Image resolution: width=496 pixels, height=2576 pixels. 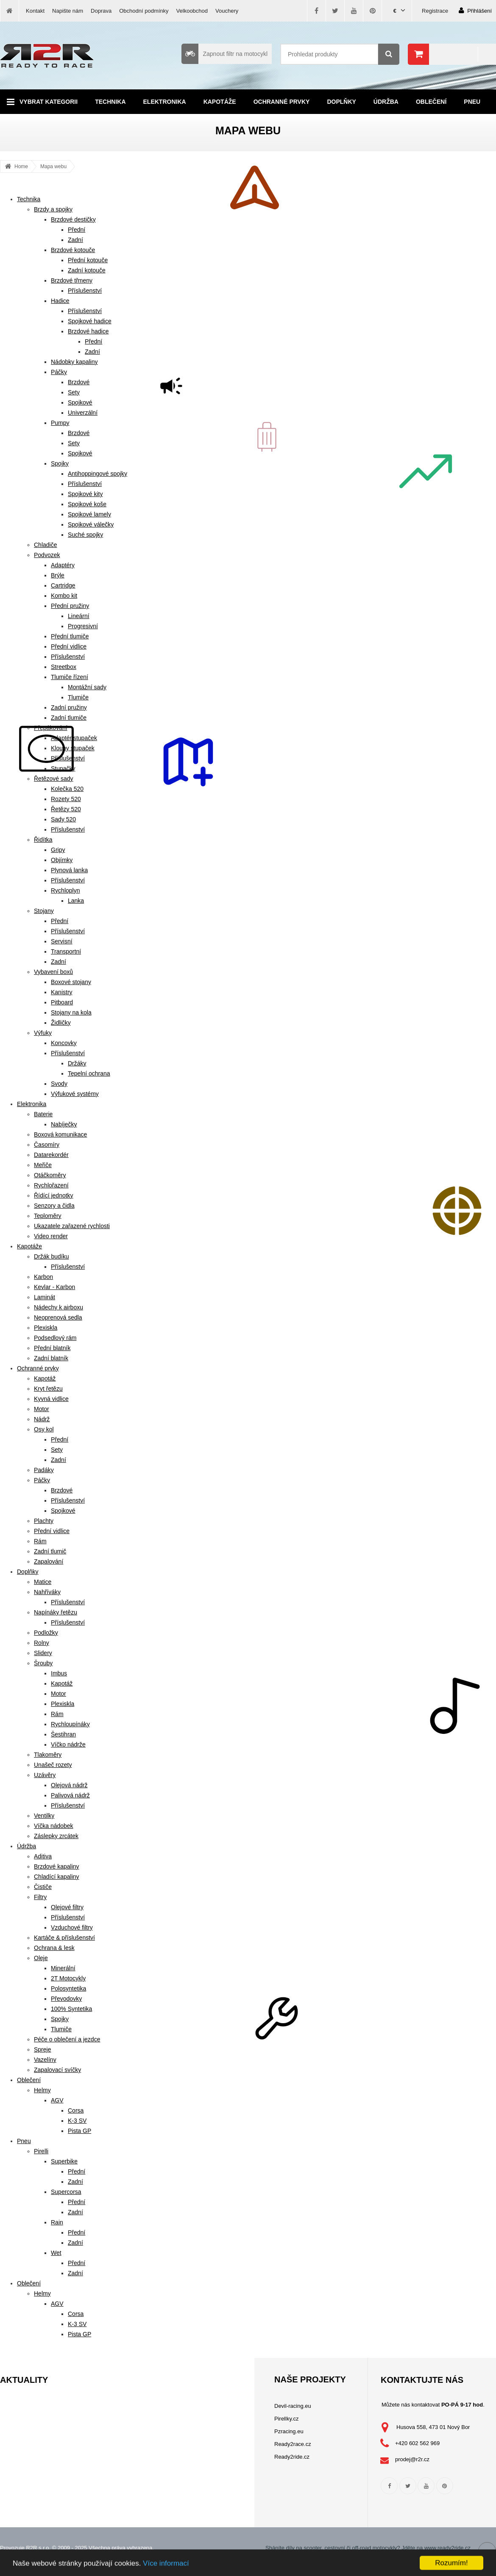 What do you see at coordinates (455, 1705) in the screenshot?
I see `access music or audio player` at bounding box center [455, 1705].